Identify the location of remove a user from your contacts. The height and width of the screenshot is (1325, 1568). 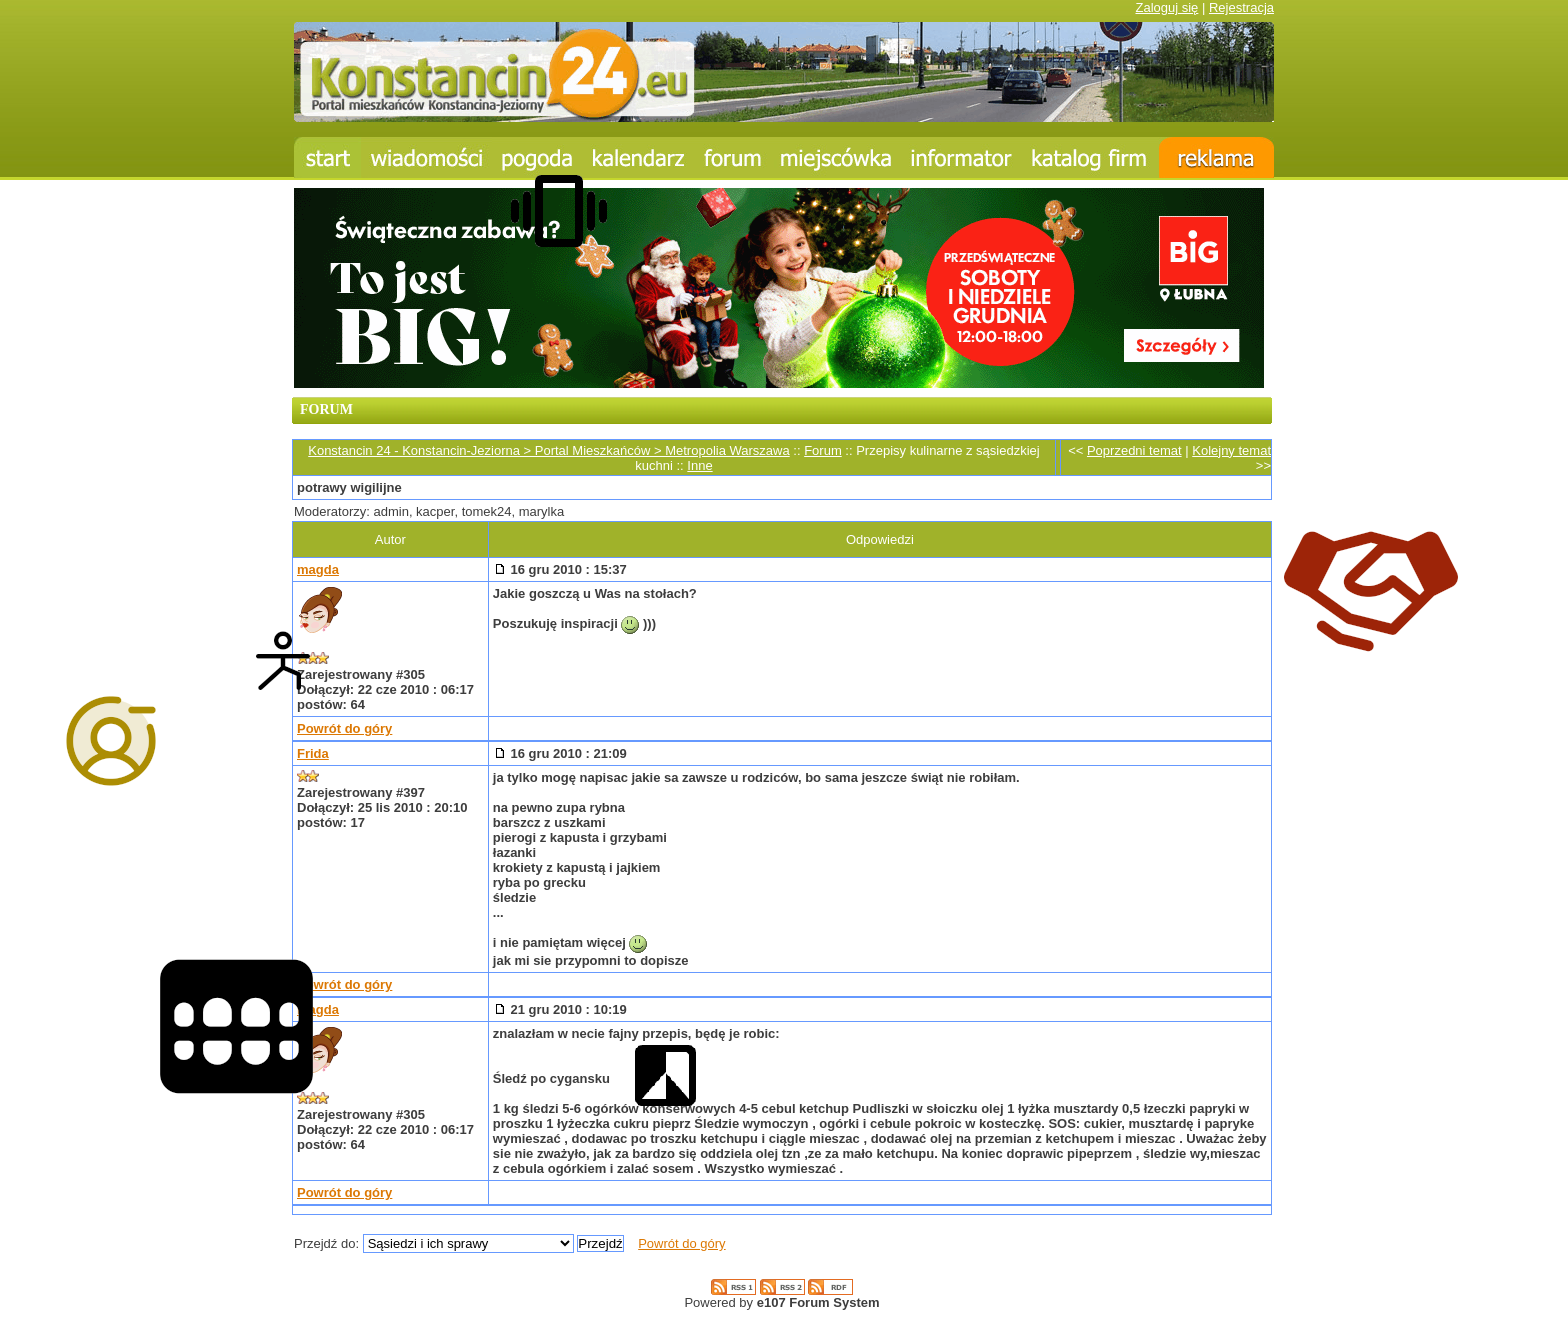
(111, 741).